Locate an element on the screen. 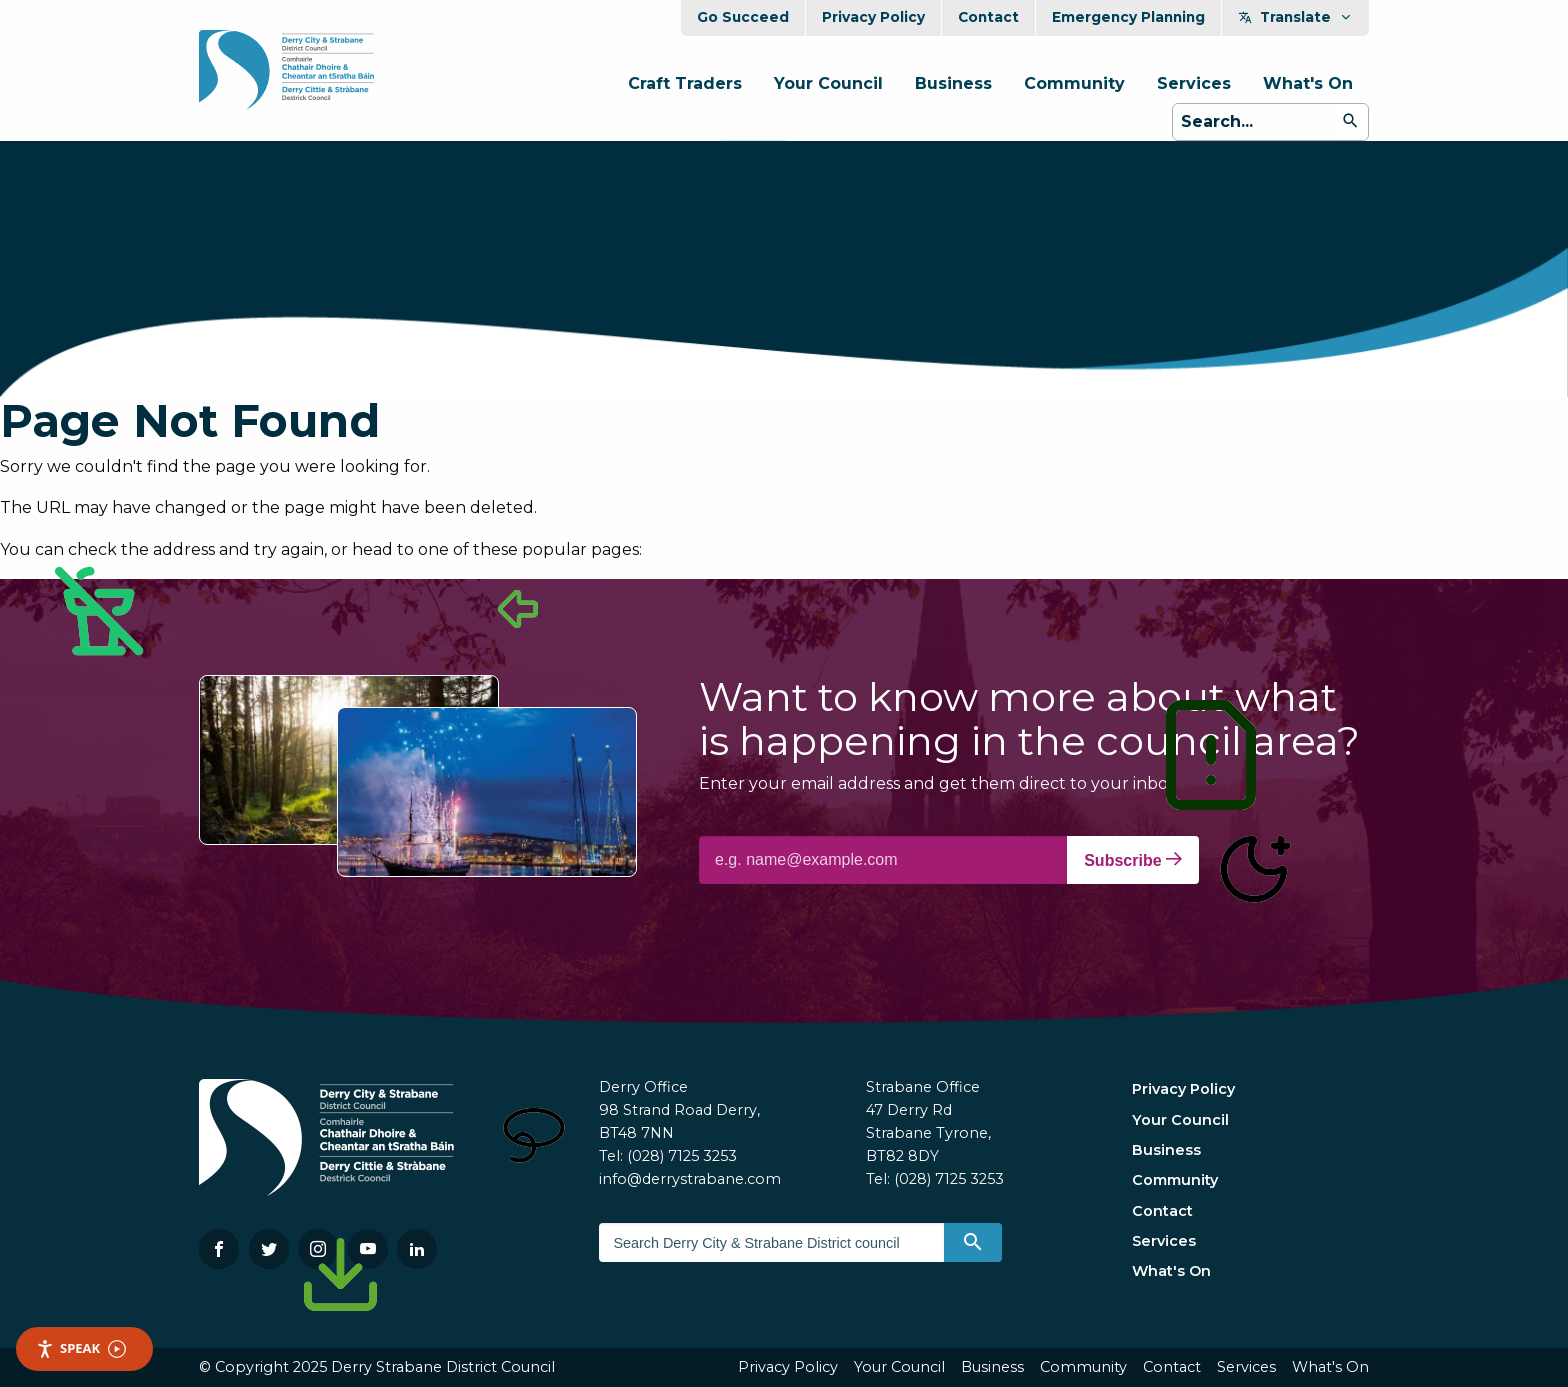 The image size is (1568, 1387). enable dark mode or night theme is located at coordinates (1254, 869).